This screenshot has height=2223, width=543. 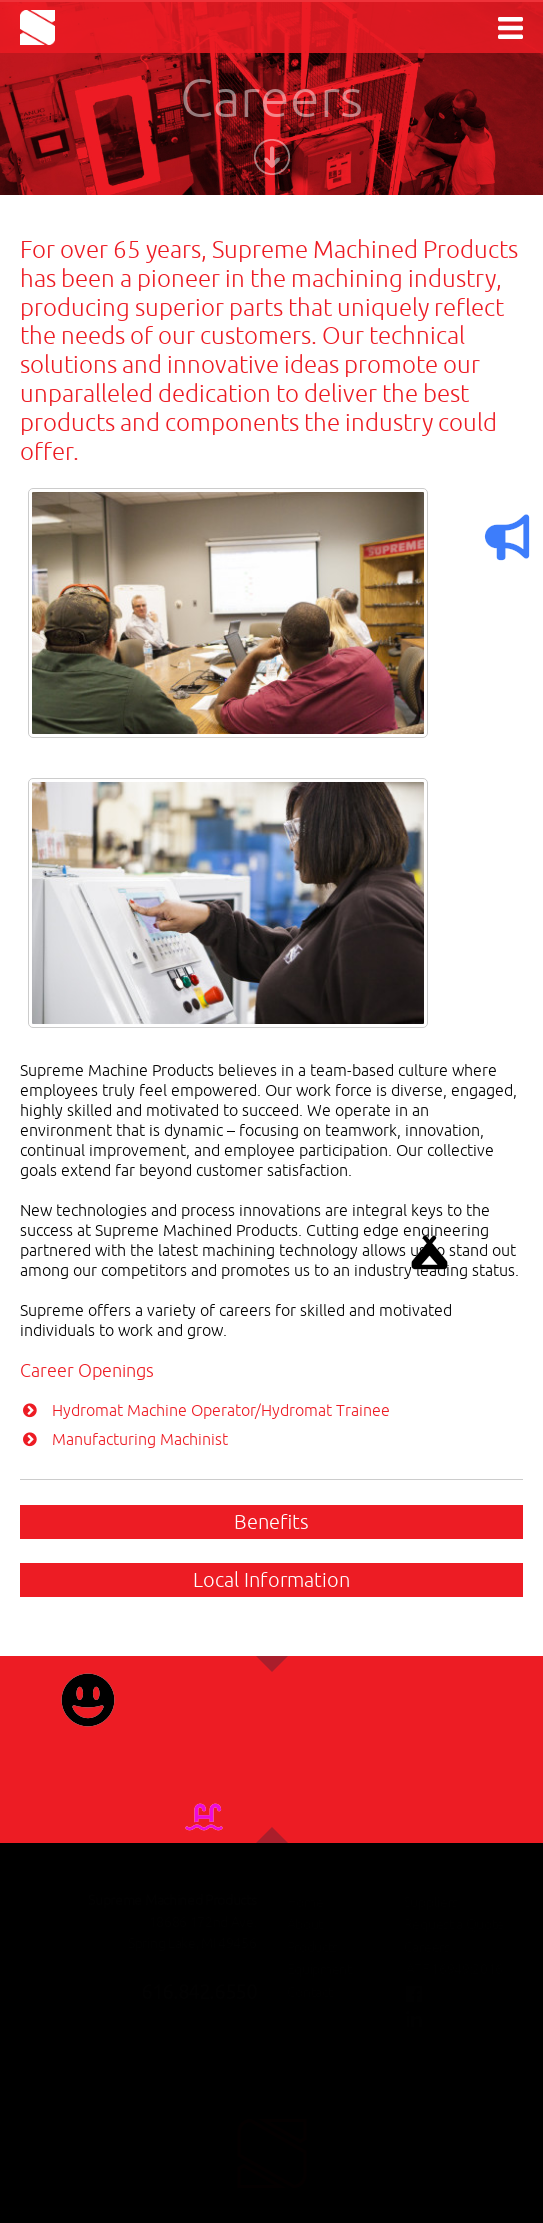 I want to click on make an announcement, so click(x=508, y=536).